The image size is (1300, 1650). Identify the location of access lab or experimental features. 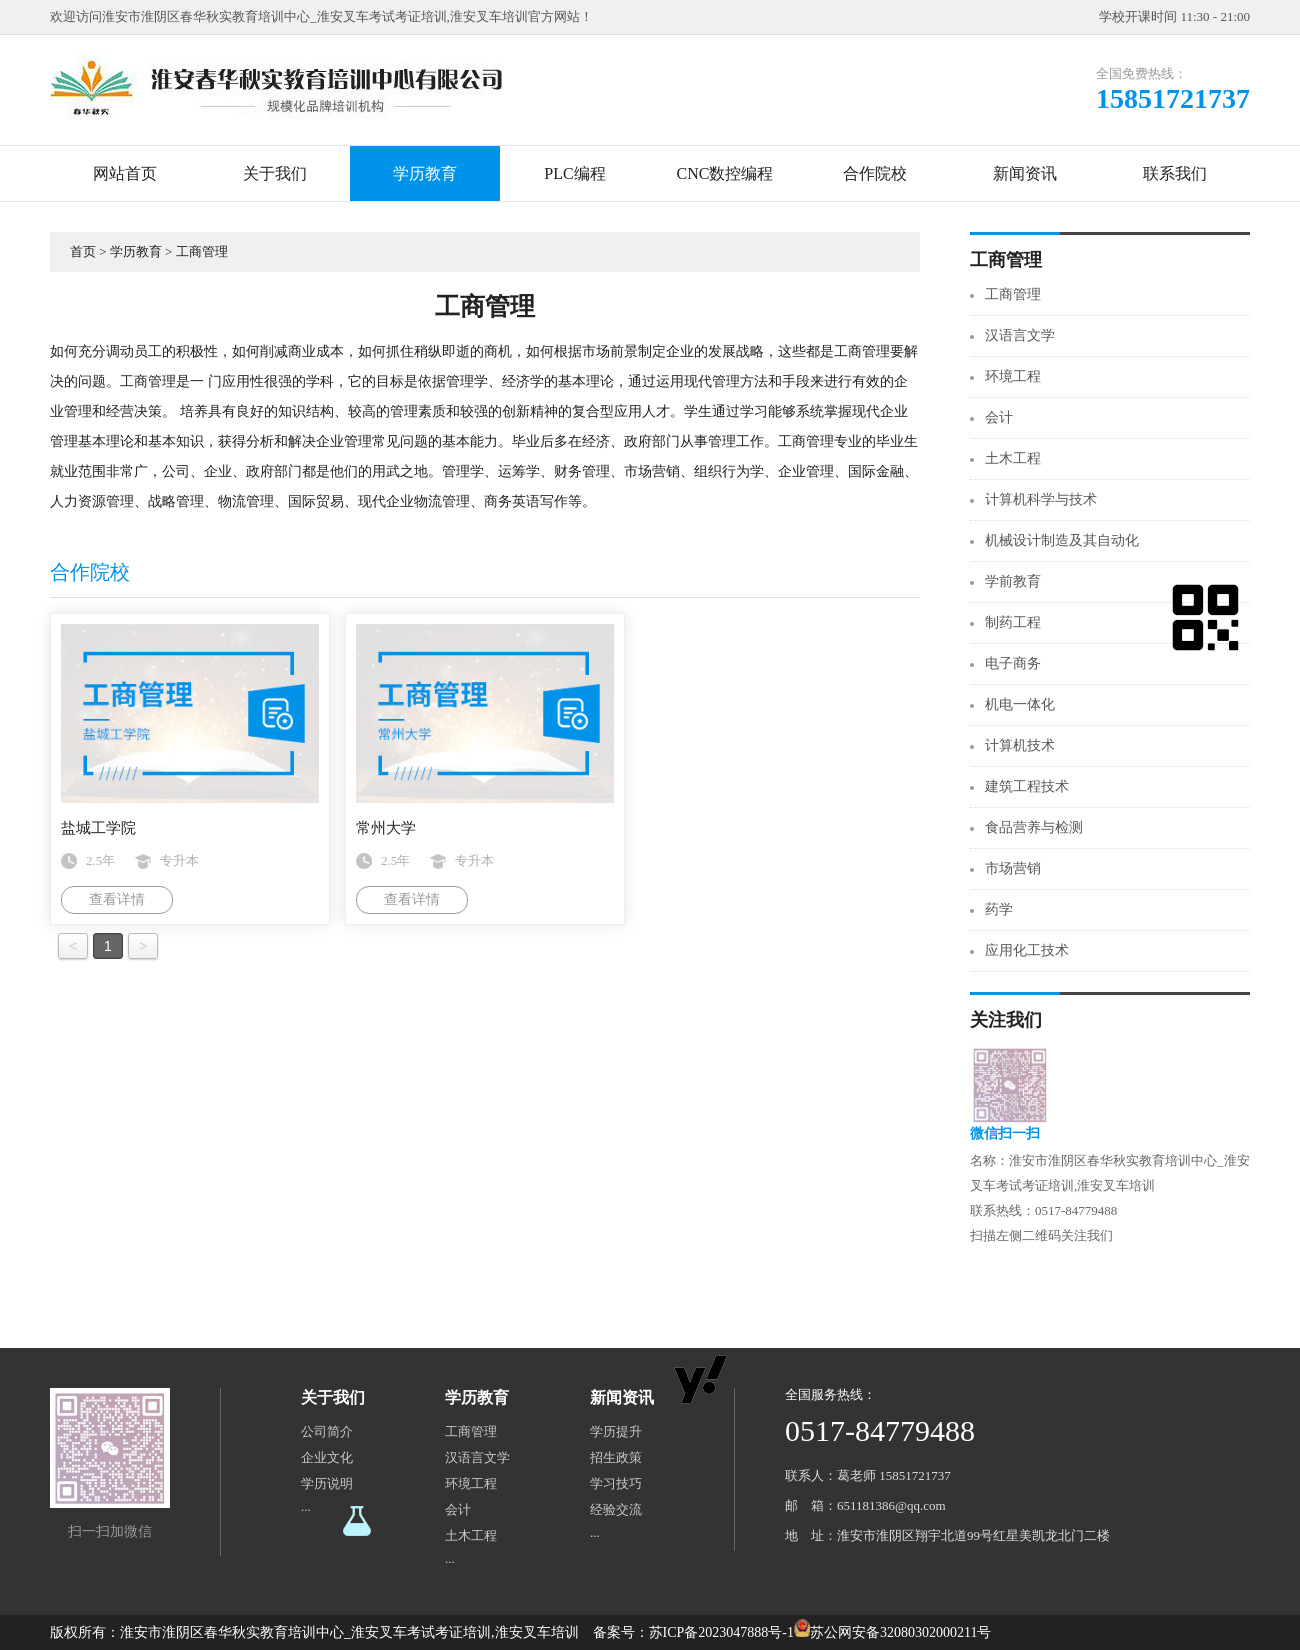
(357, 1521).